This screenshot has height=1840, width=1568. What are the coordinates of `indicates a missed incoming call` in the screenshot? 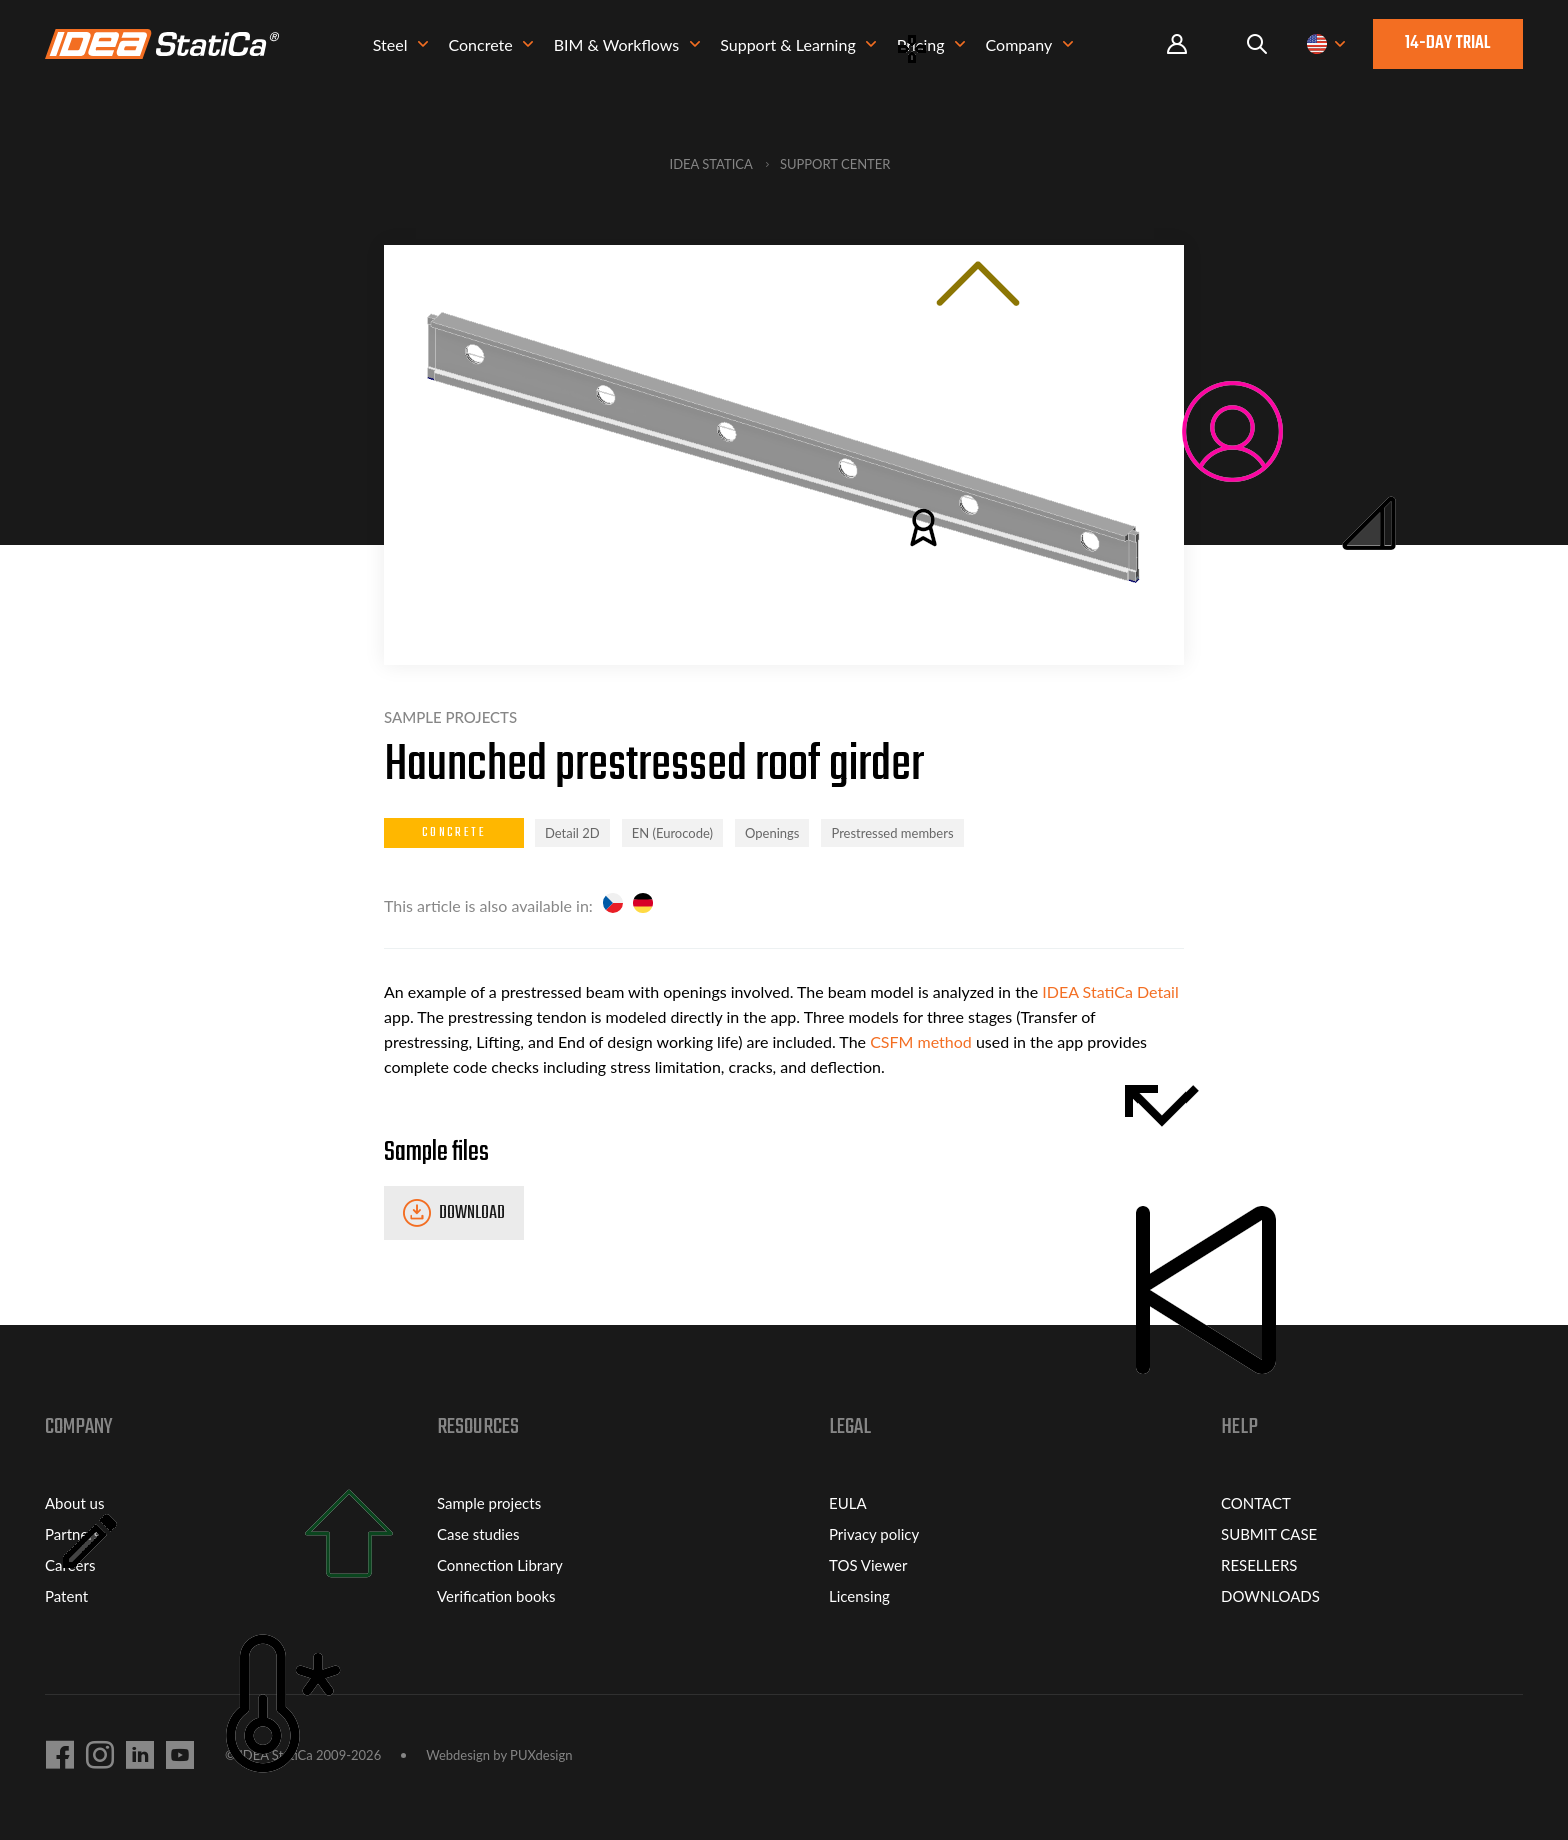 It's located at (1162, 1105).